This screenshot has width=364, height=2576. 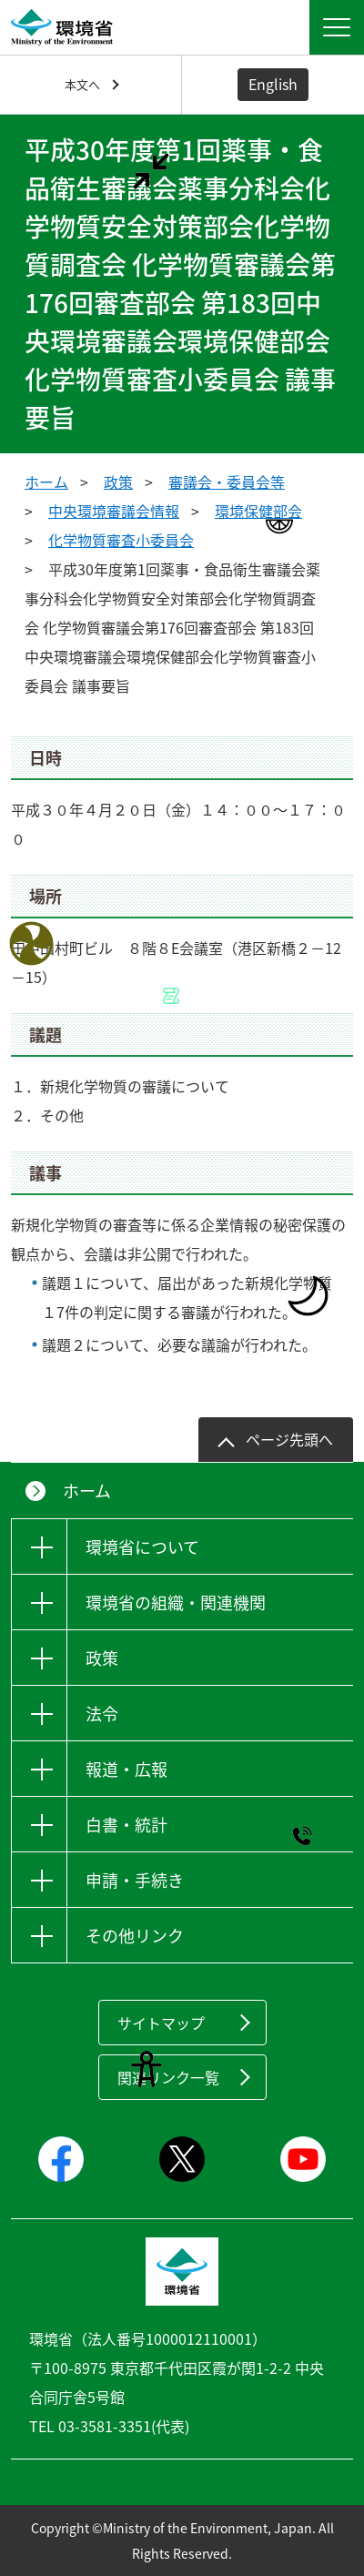 I want to click on indicates citrus or fruit-related content, so click(x=279, y=524).